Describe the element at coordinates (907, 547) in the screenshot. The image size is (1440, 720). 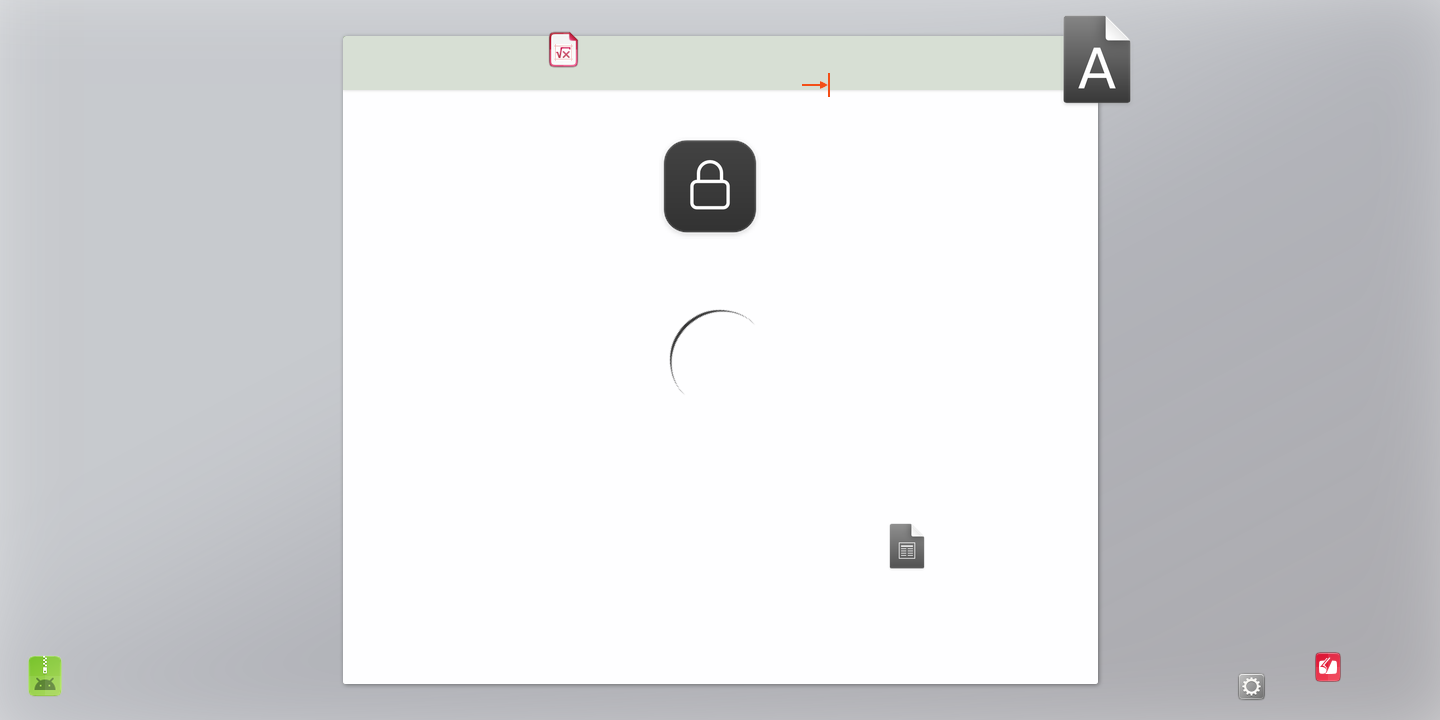
I see `open a kvtml vocabulary file` at that location.